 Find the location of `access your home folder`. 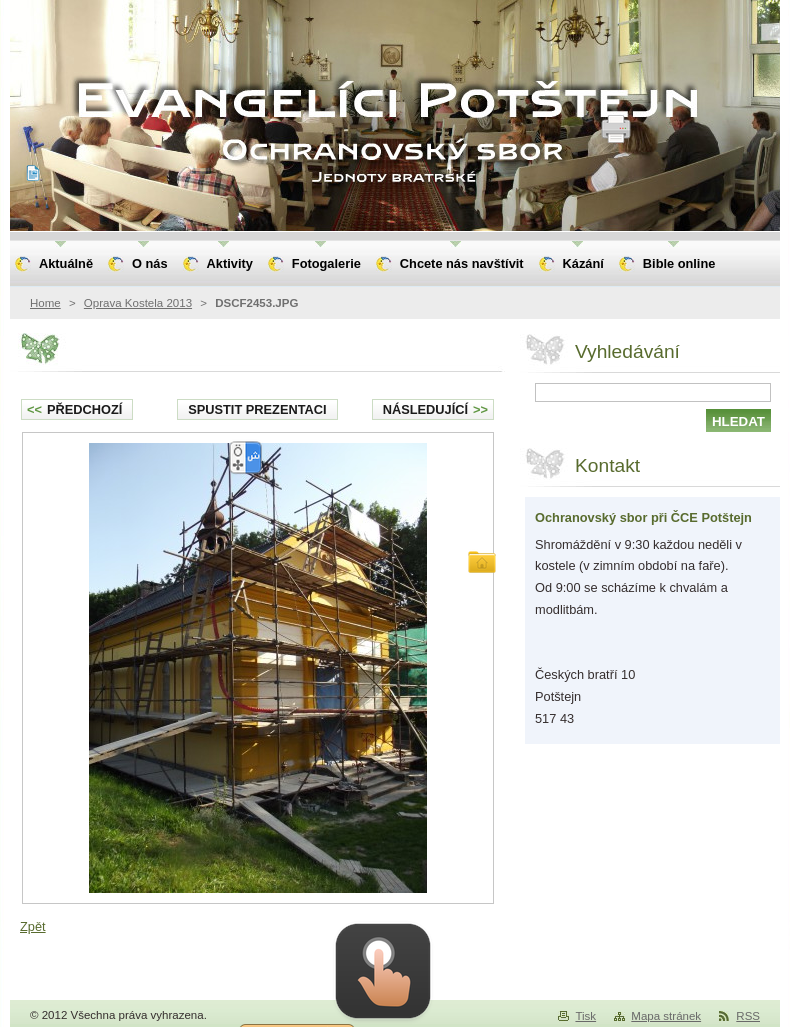

access your home folder is located at coordinates (482, 562).